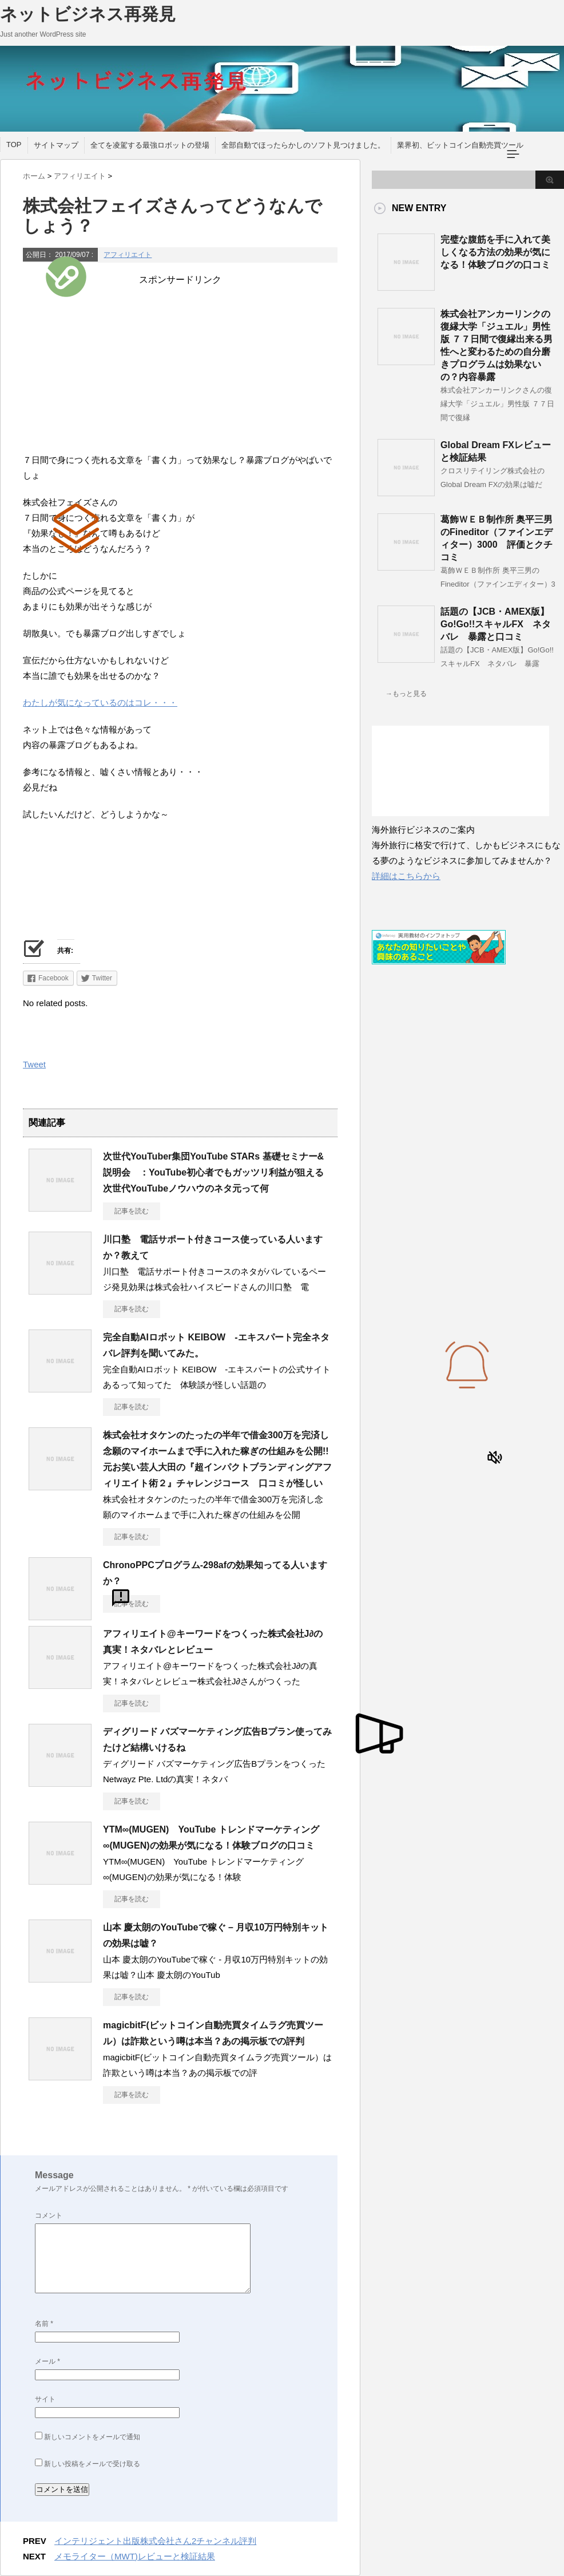 Image resolution: width=564 pixels, height=2576 pixels. Describe the element at coordinates (66, 276) in the screenshot. I see `open the Steam gaming platform` at that location.